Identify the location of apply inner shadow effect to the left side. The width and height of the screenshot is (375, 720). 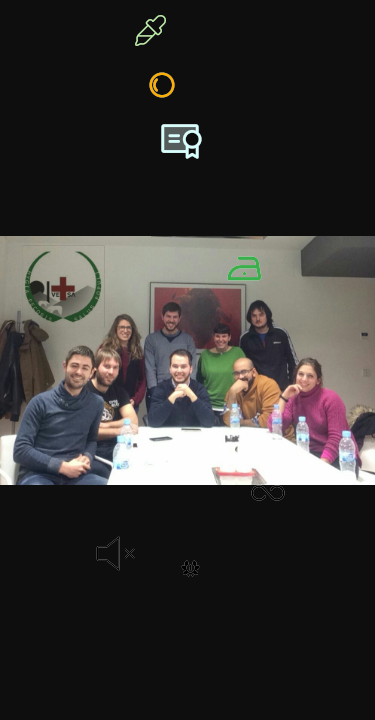
(162, 85).